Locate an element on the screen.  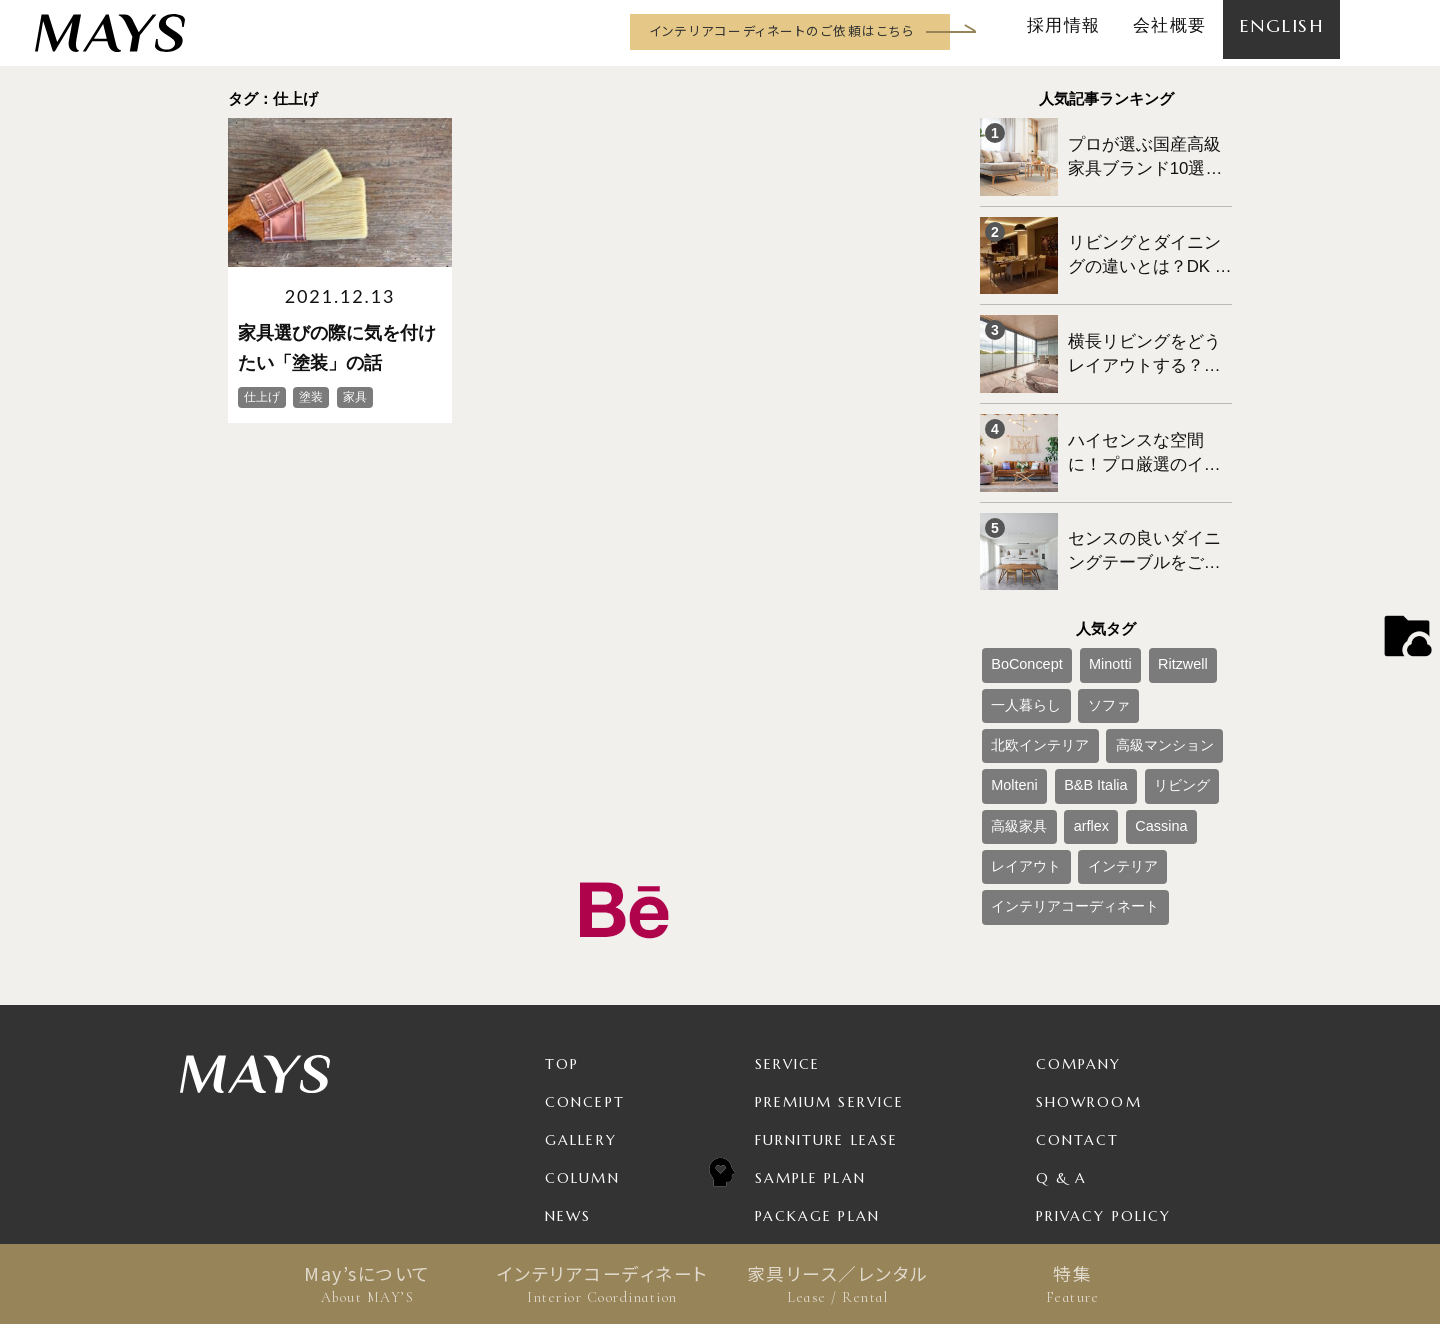
access mental health resources is located at coordinates (722, 1172).